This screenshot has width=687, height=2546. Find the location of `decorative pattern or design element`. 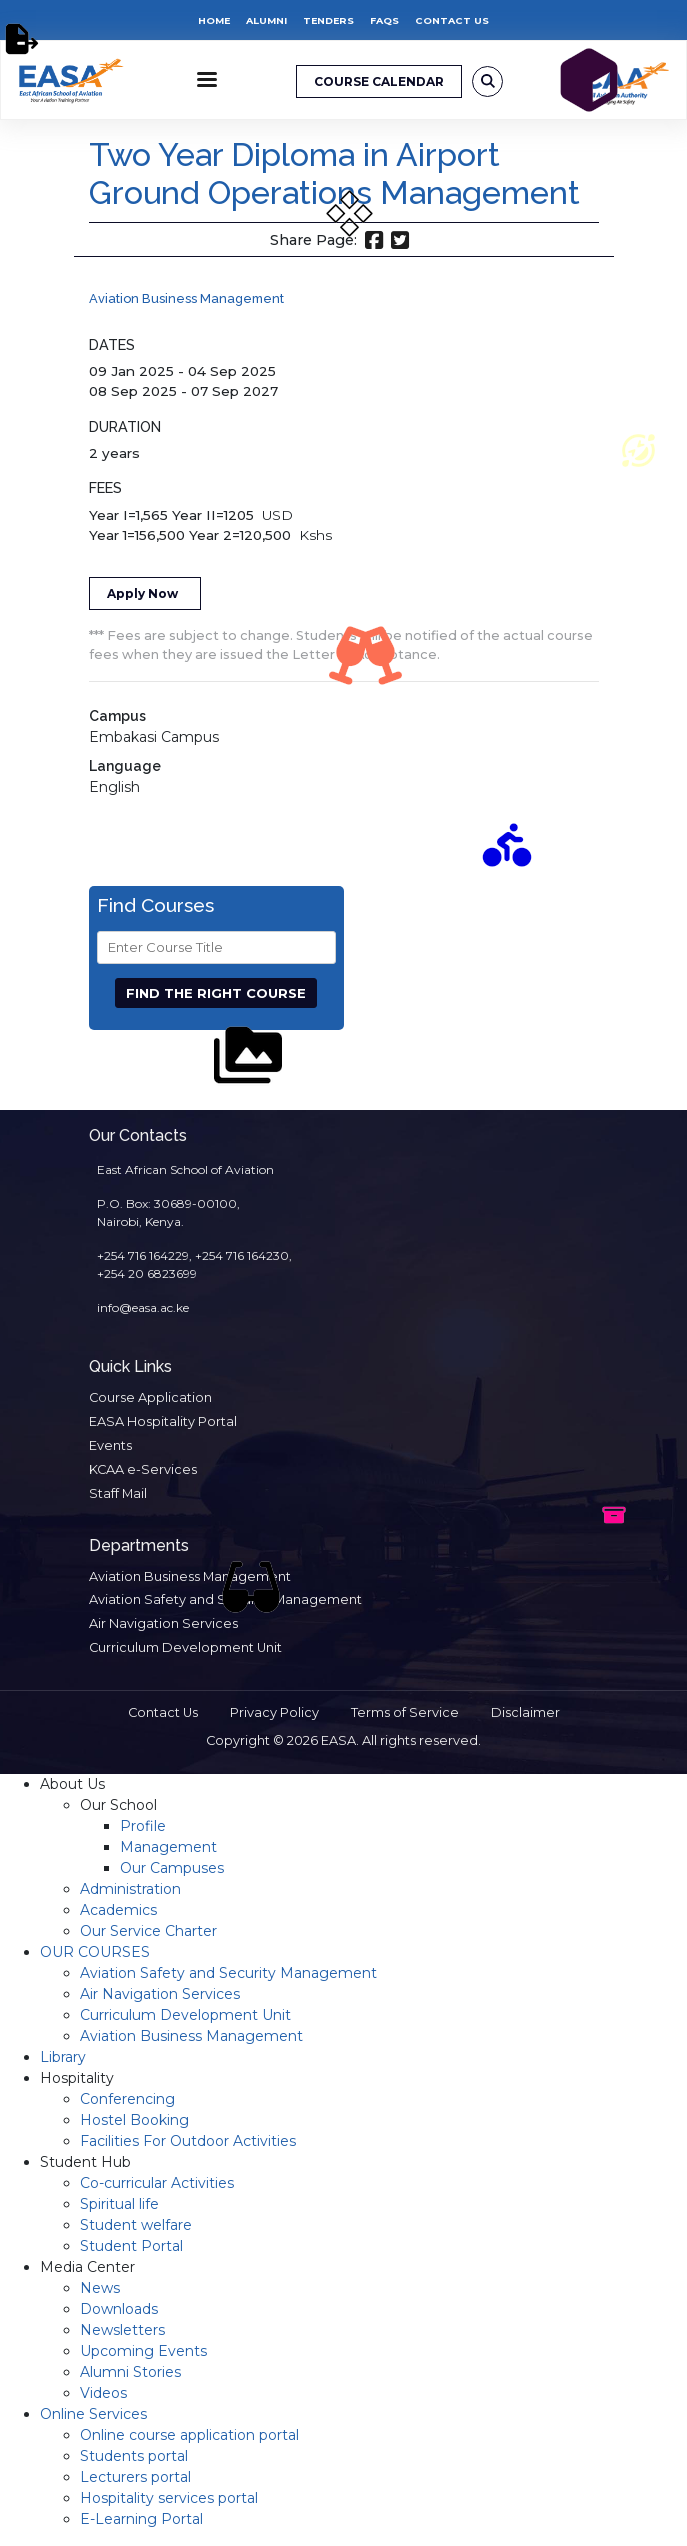

decorative pattern or design element is located at coordinates (349, 213).